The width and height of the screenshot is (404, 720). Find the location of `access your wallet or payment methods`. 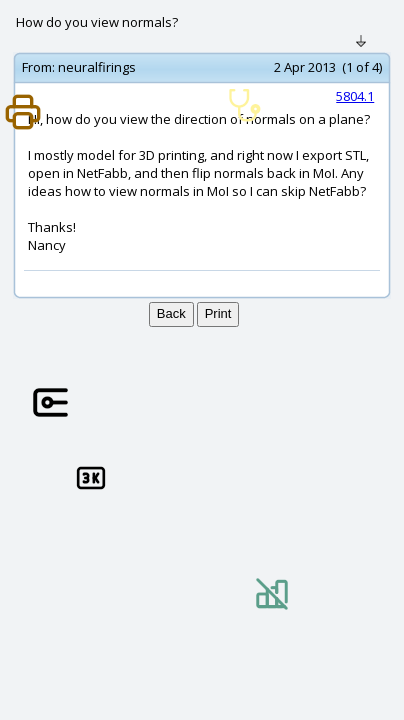

access your wallet or payment methods is located at coordinates (49, 402).